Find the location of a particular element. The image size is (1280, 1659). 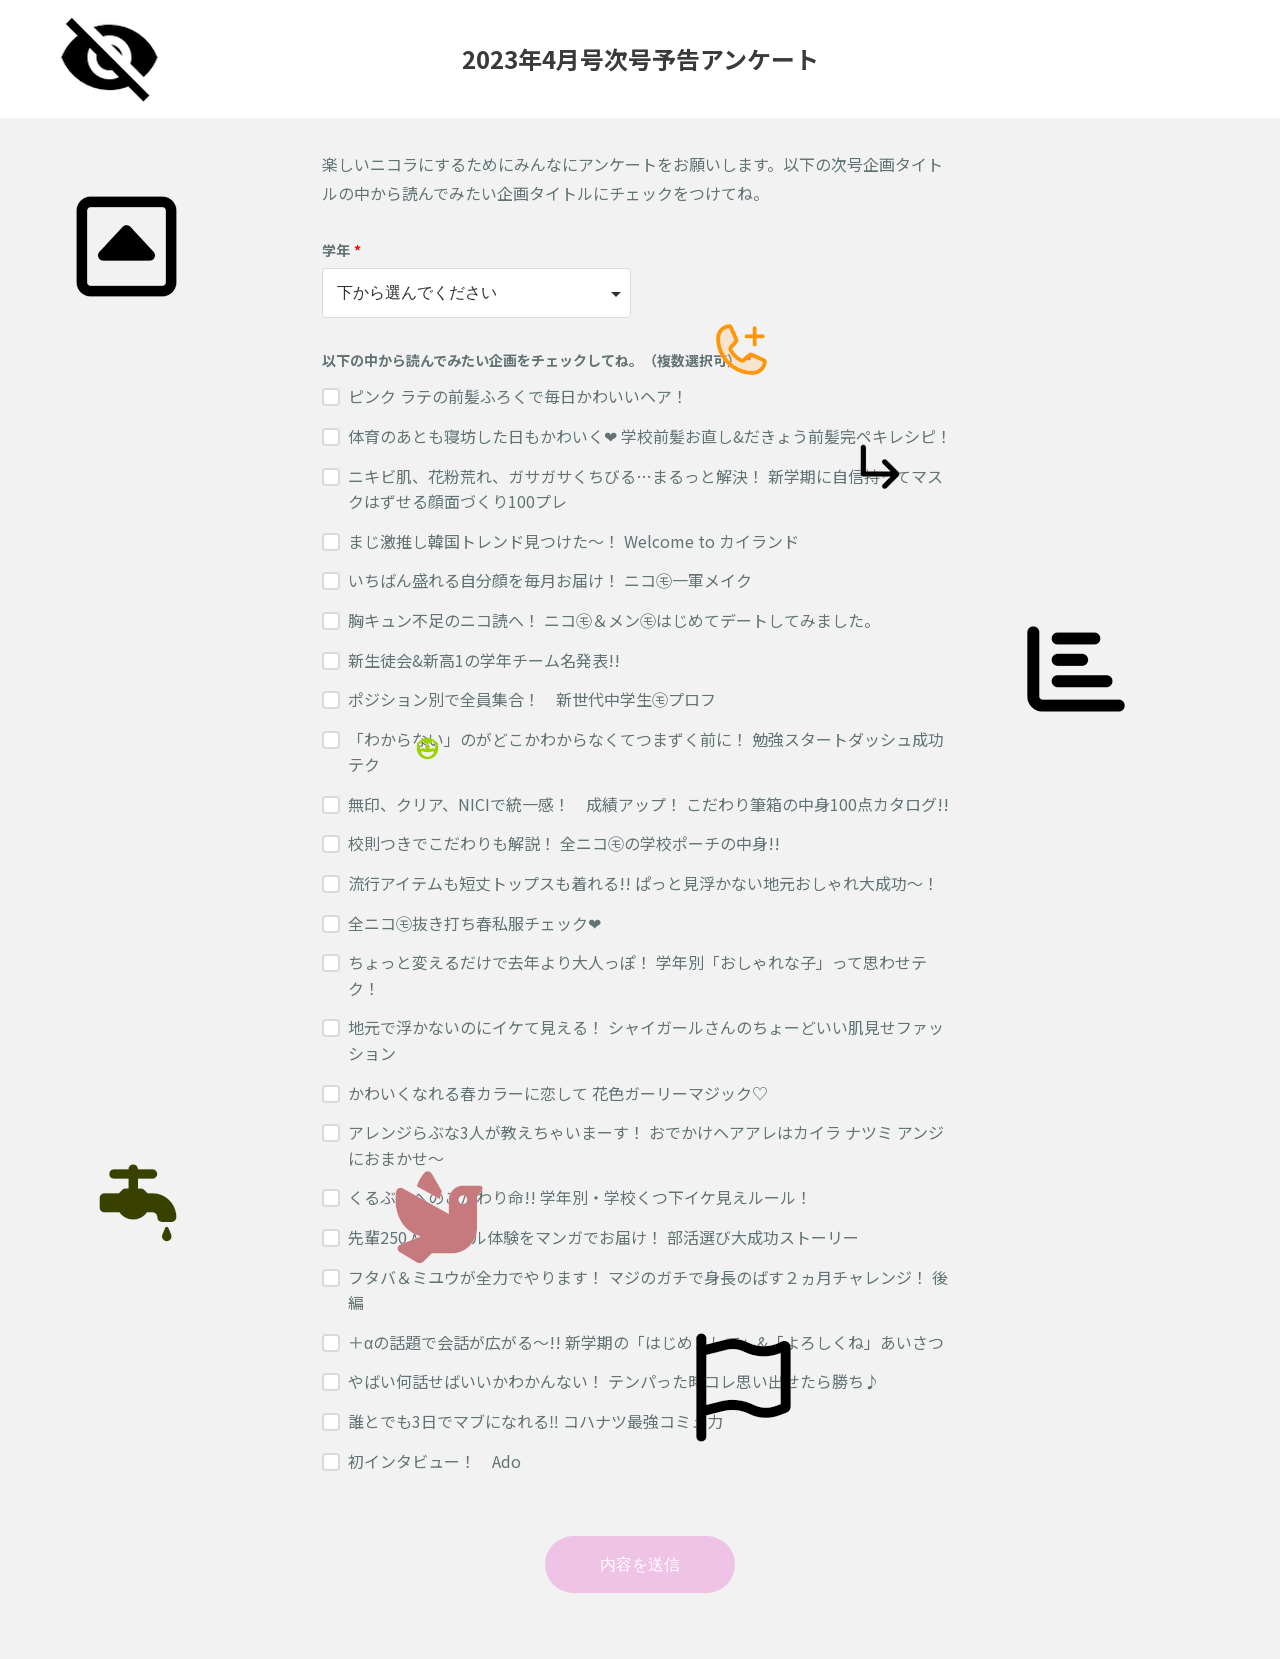

expand content upward is located at coordinates (126, 246).